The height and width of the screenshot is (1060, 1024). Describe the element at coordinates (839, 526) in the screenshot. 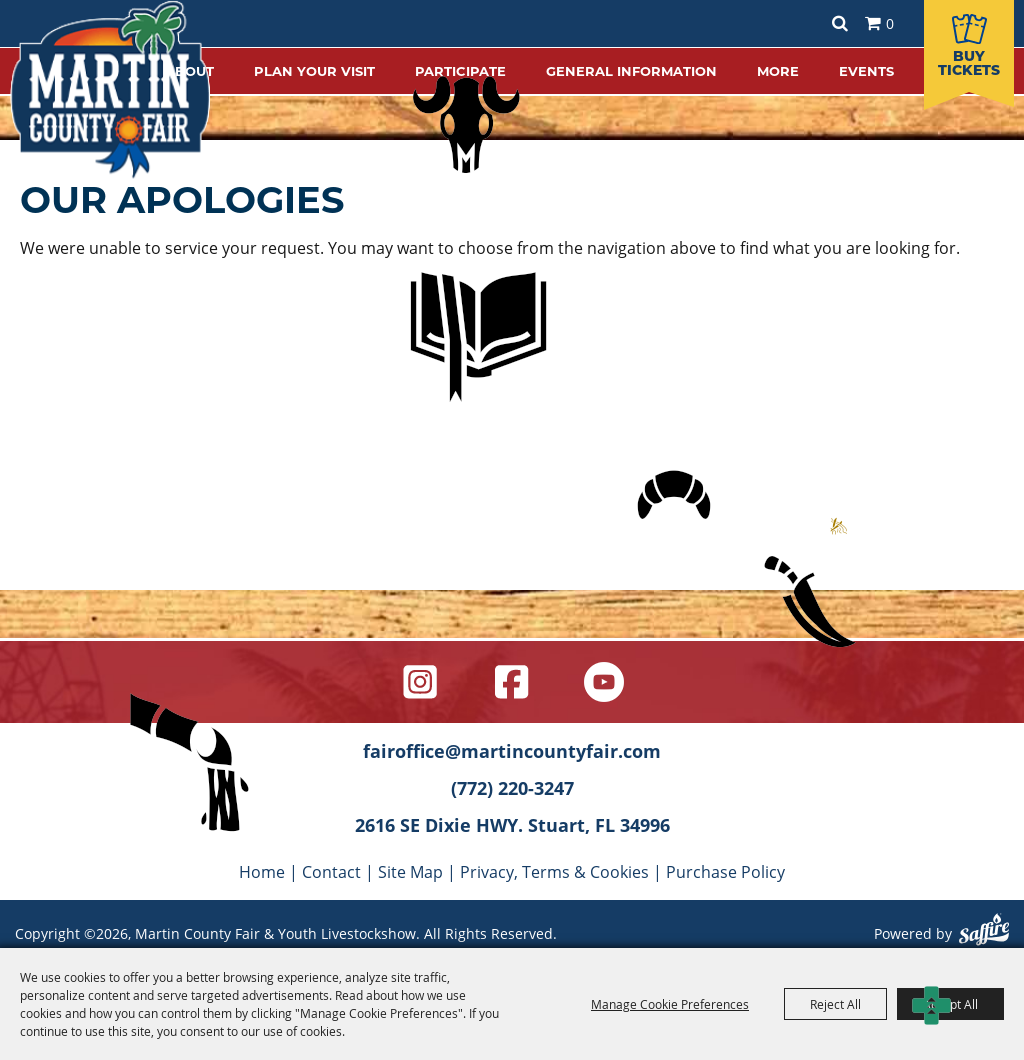

I see `cut or trim hair` at that location.